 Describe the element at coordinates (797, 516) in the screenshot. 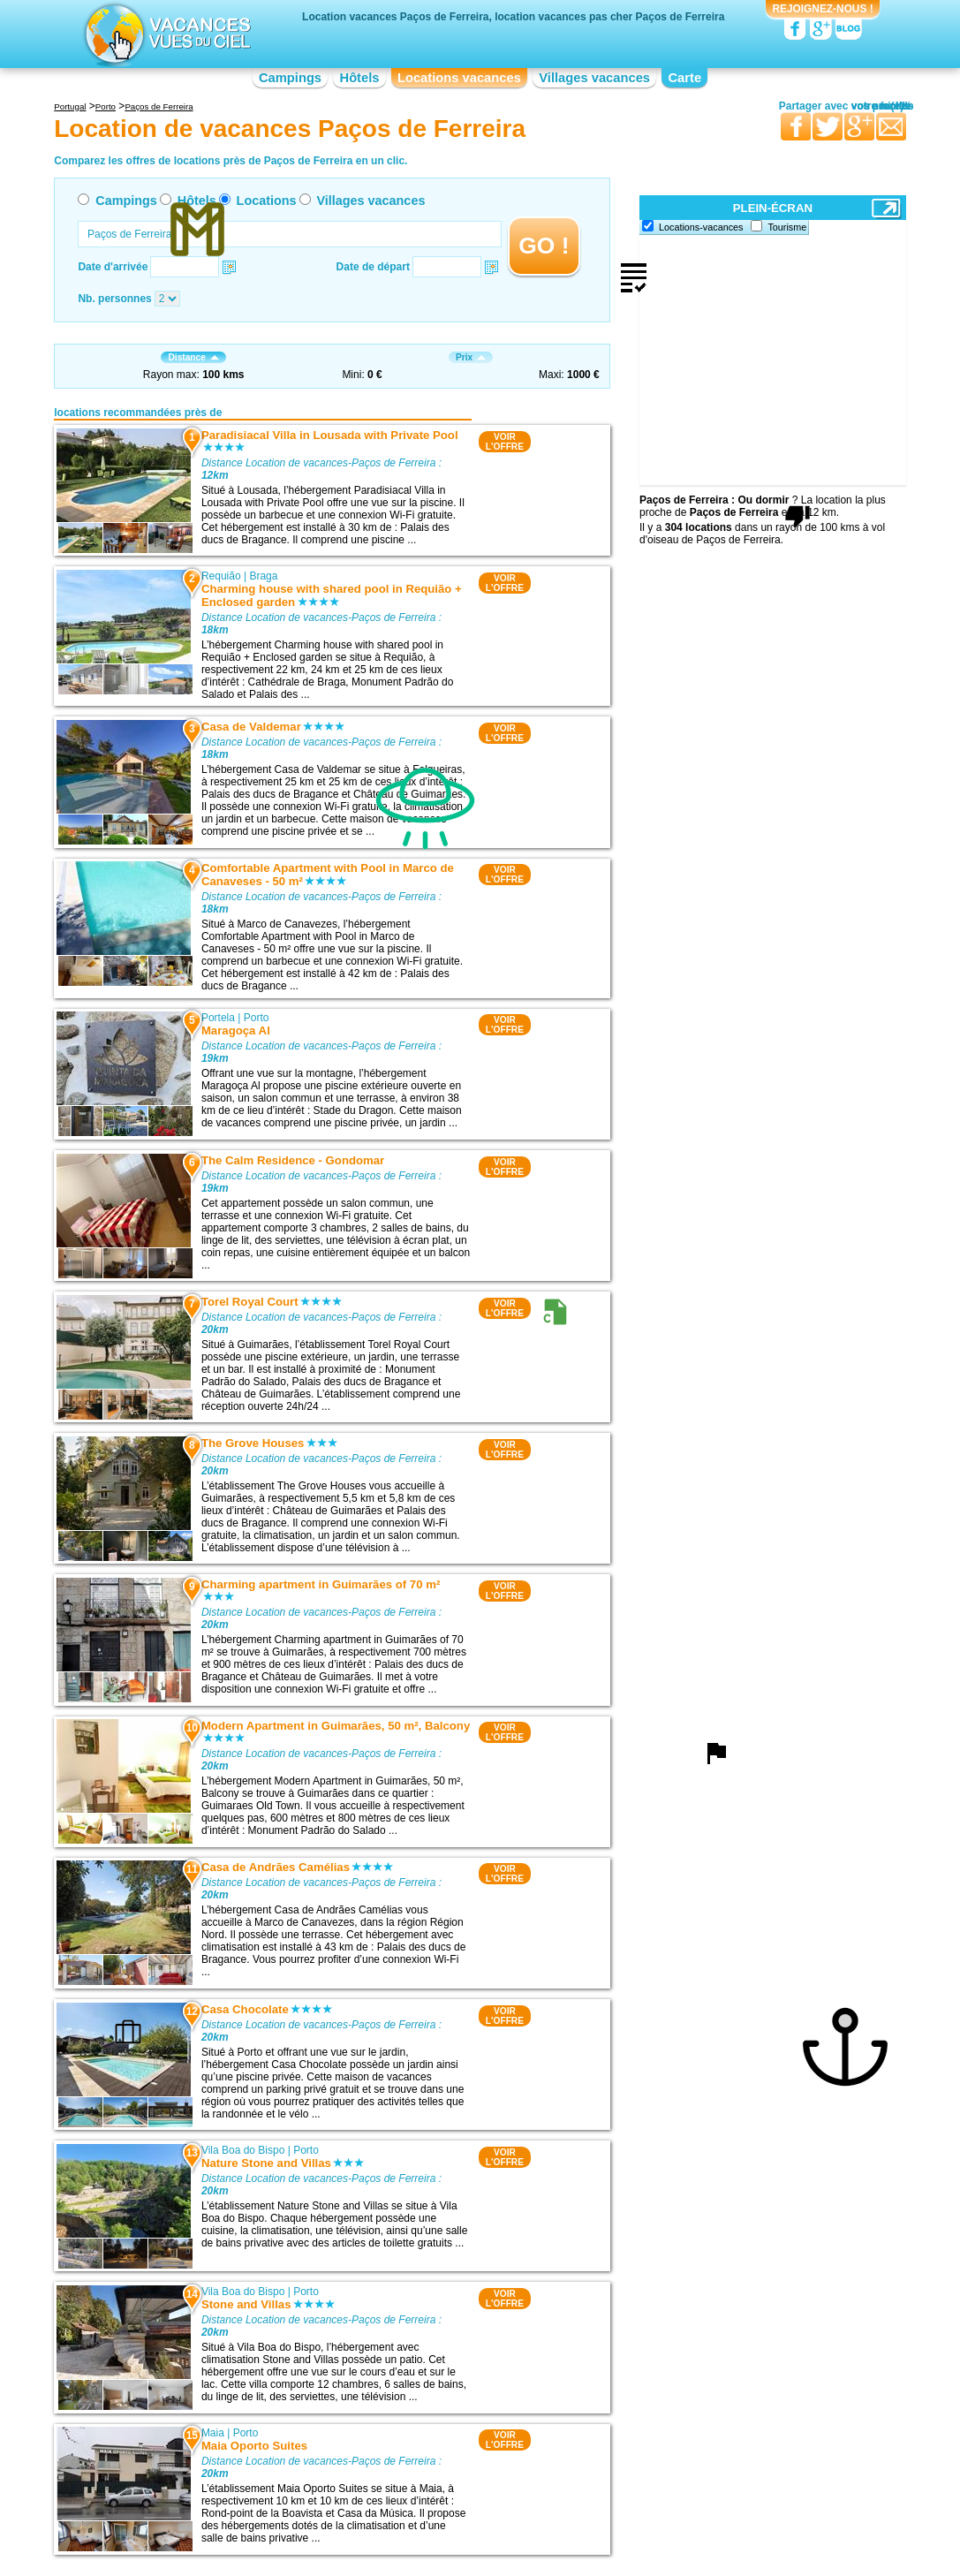

I see `dislike or downvote content` at that location.